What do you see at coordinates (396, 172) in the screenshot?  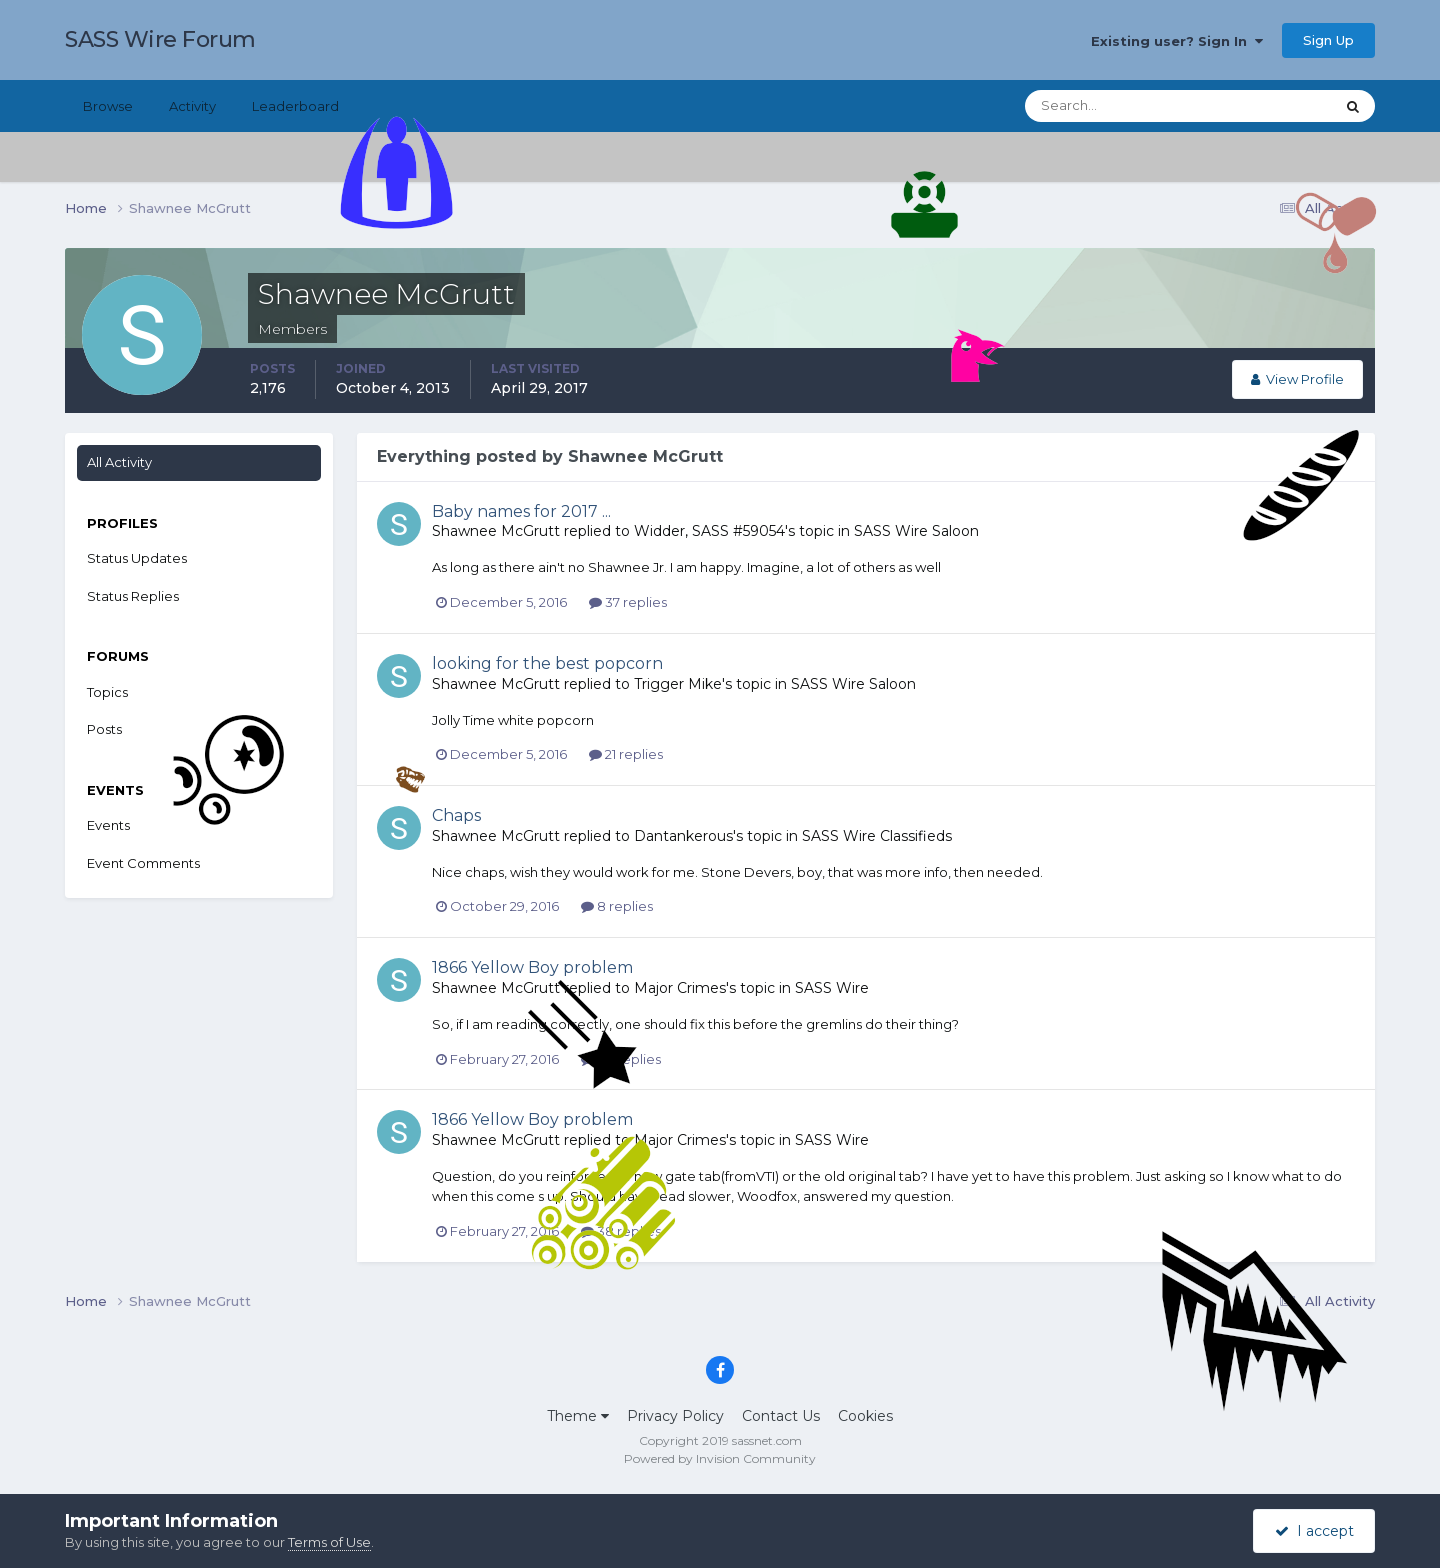 I see `notification security settings` at bounding box center [396, 172].